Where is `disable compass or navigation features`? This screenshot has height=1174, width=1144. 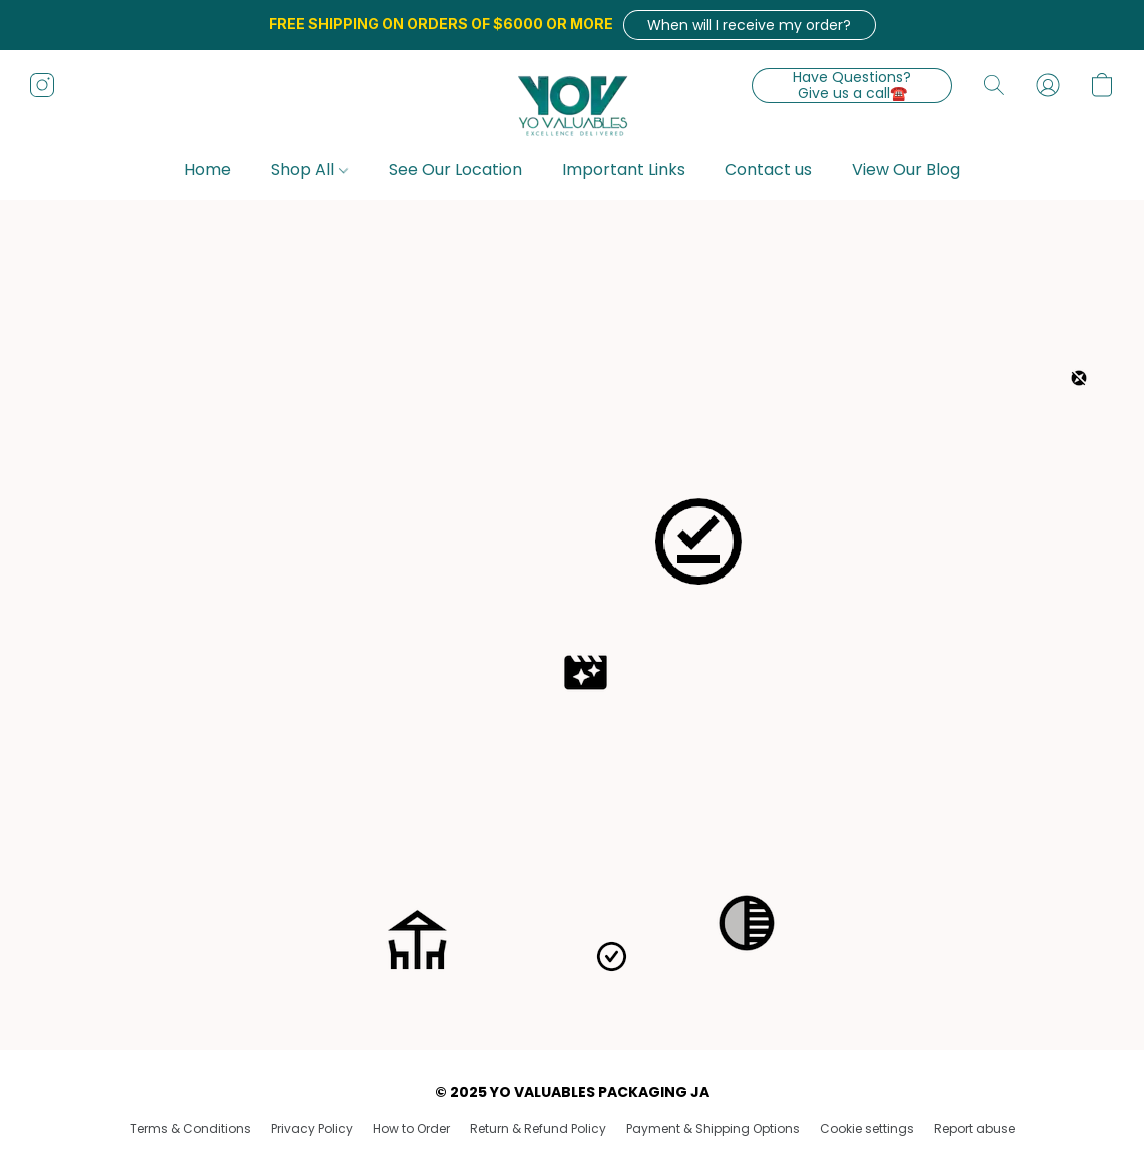
disable compass or navigation features is located at coordinates (1079, 378).